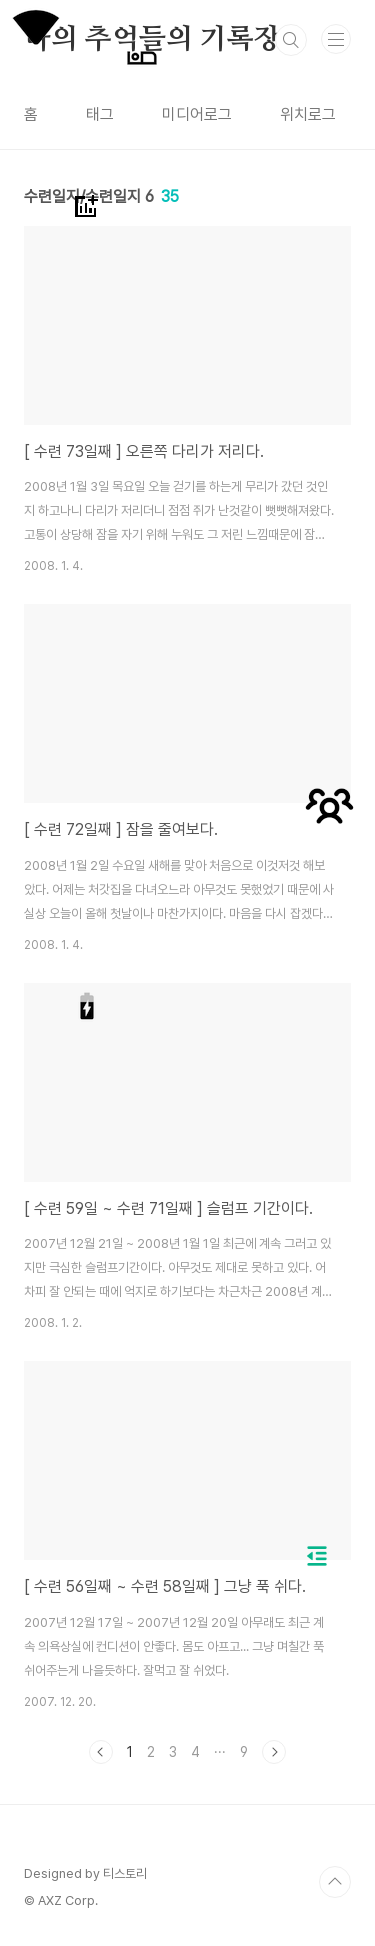 Image resolution: width=375 pixels, height=1946 pixels. What do you see at coordinates (142, 58) in the screenshot?
I see `select a private suite seat option` at bounding box center [142, 58].